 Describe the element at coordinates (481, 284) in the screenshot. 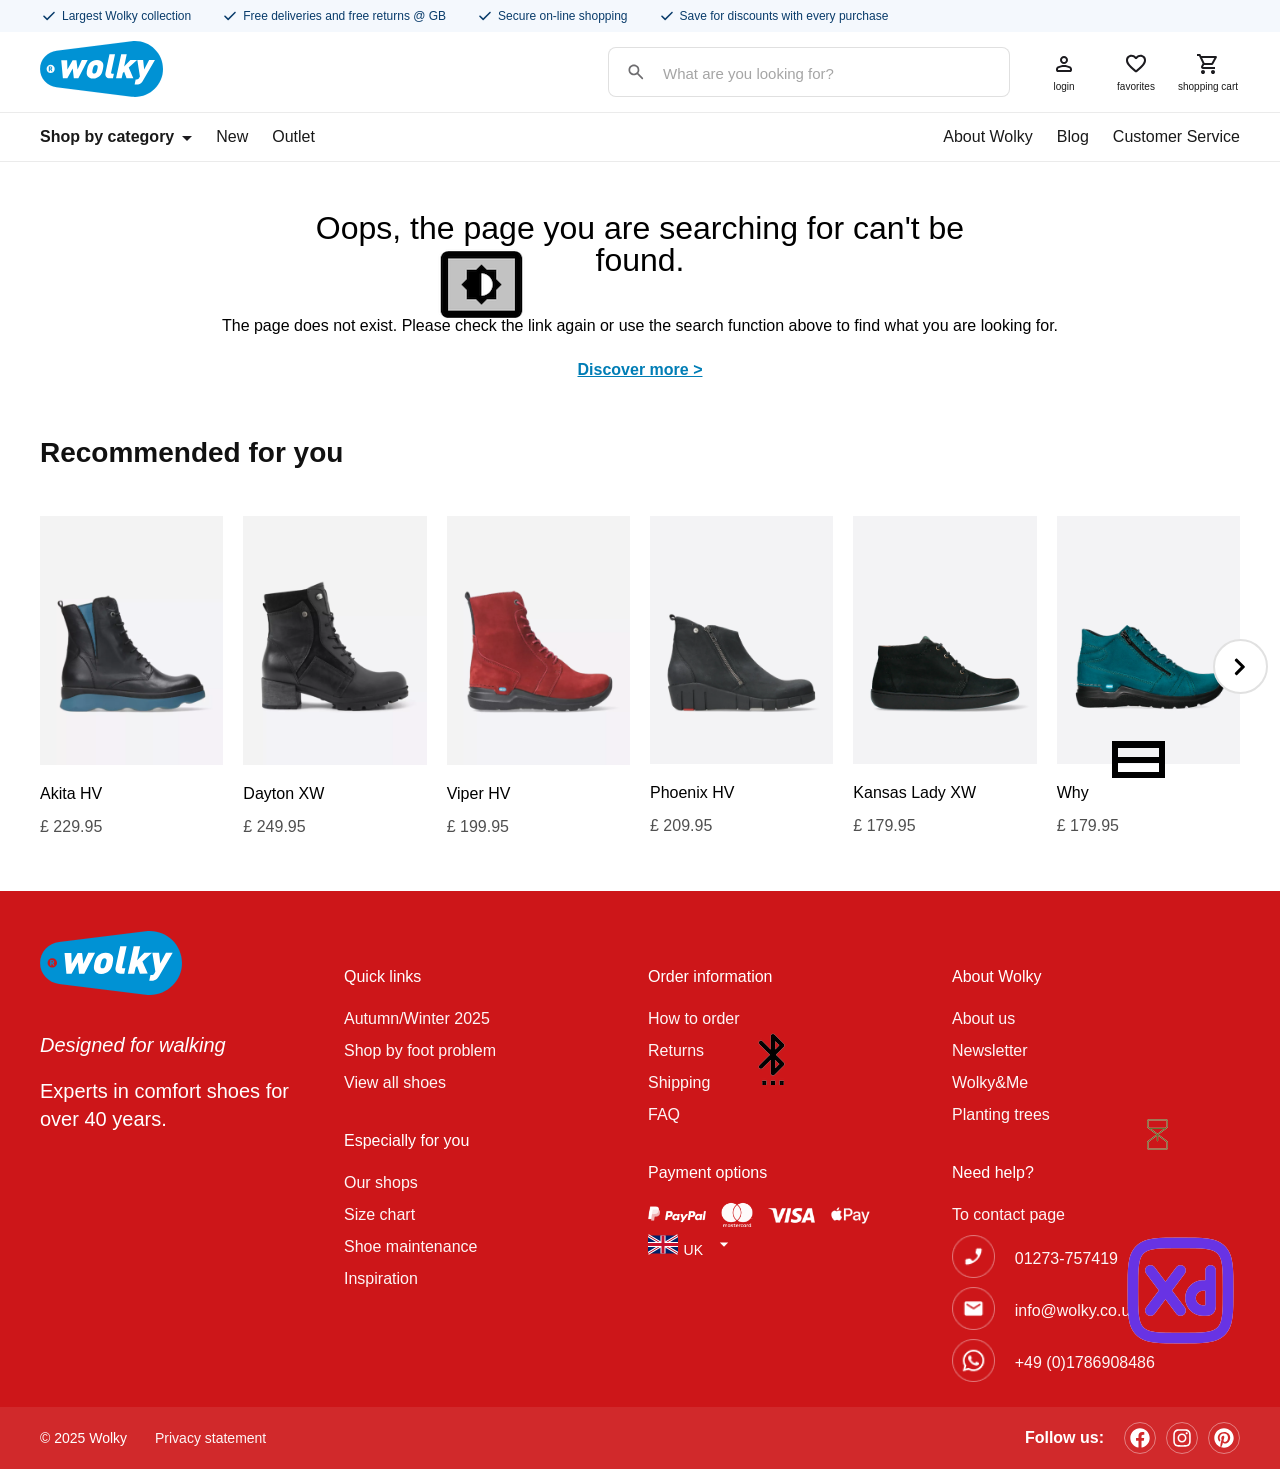

I see `adjust display brightness settings` at that location.